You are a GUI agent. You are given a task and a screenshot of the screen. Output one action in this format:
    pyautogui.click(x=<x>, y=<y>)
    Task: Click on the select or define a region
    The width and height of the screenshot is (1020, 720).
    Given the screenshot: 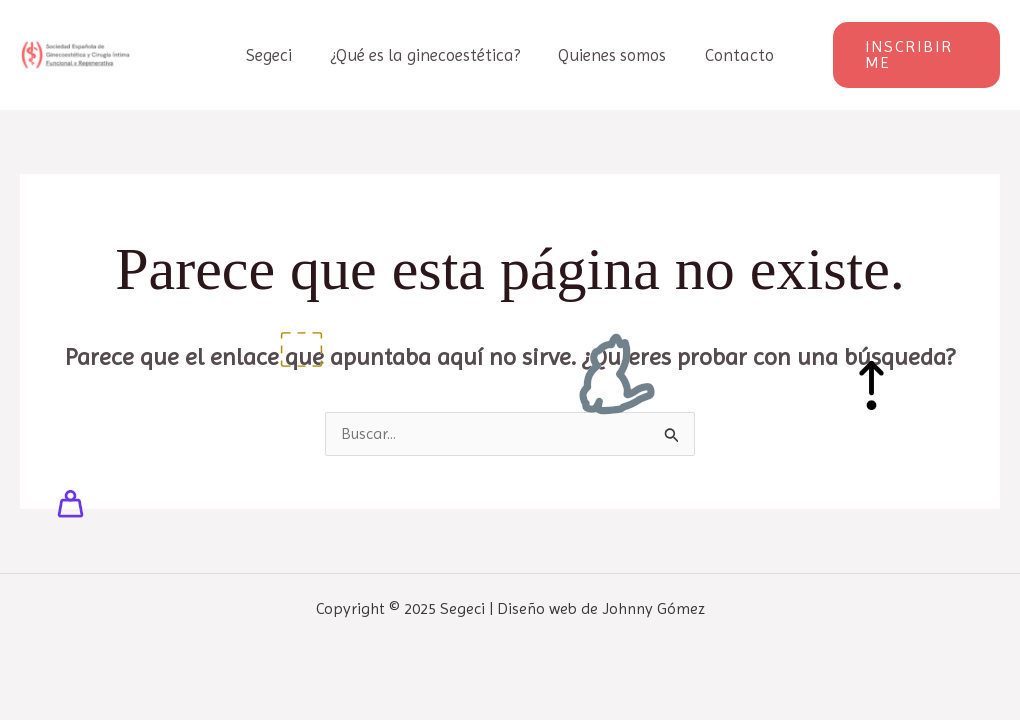 What is the action you would take?
    pyautogui.click(x=301, y=349)
    